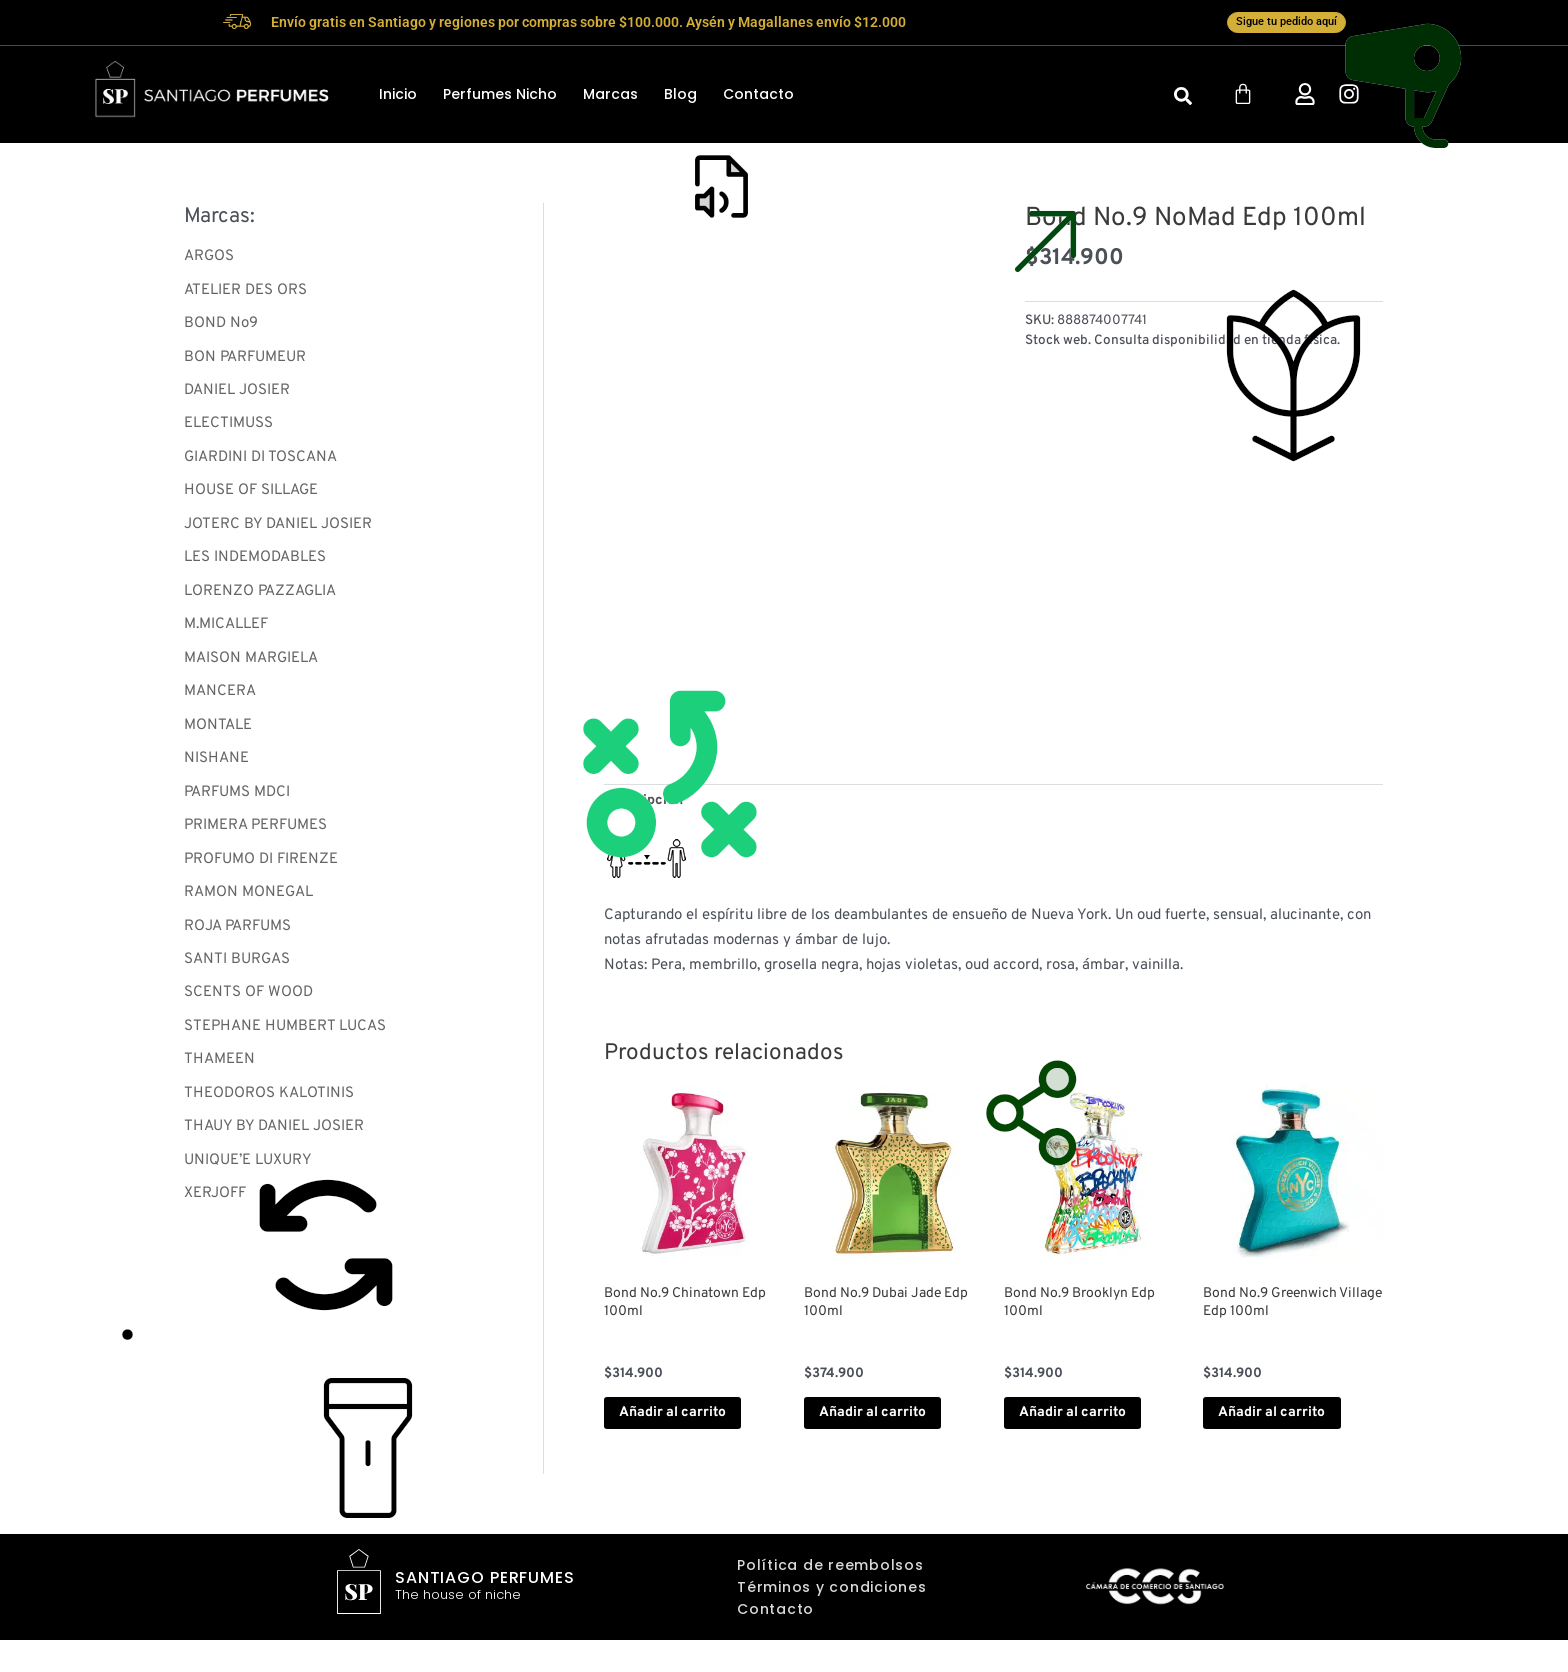 This screenshot has height=1672, width=1568. Describe the element at coordinates (721, 186) in the screenshot. I see `open an audio file` at that location.